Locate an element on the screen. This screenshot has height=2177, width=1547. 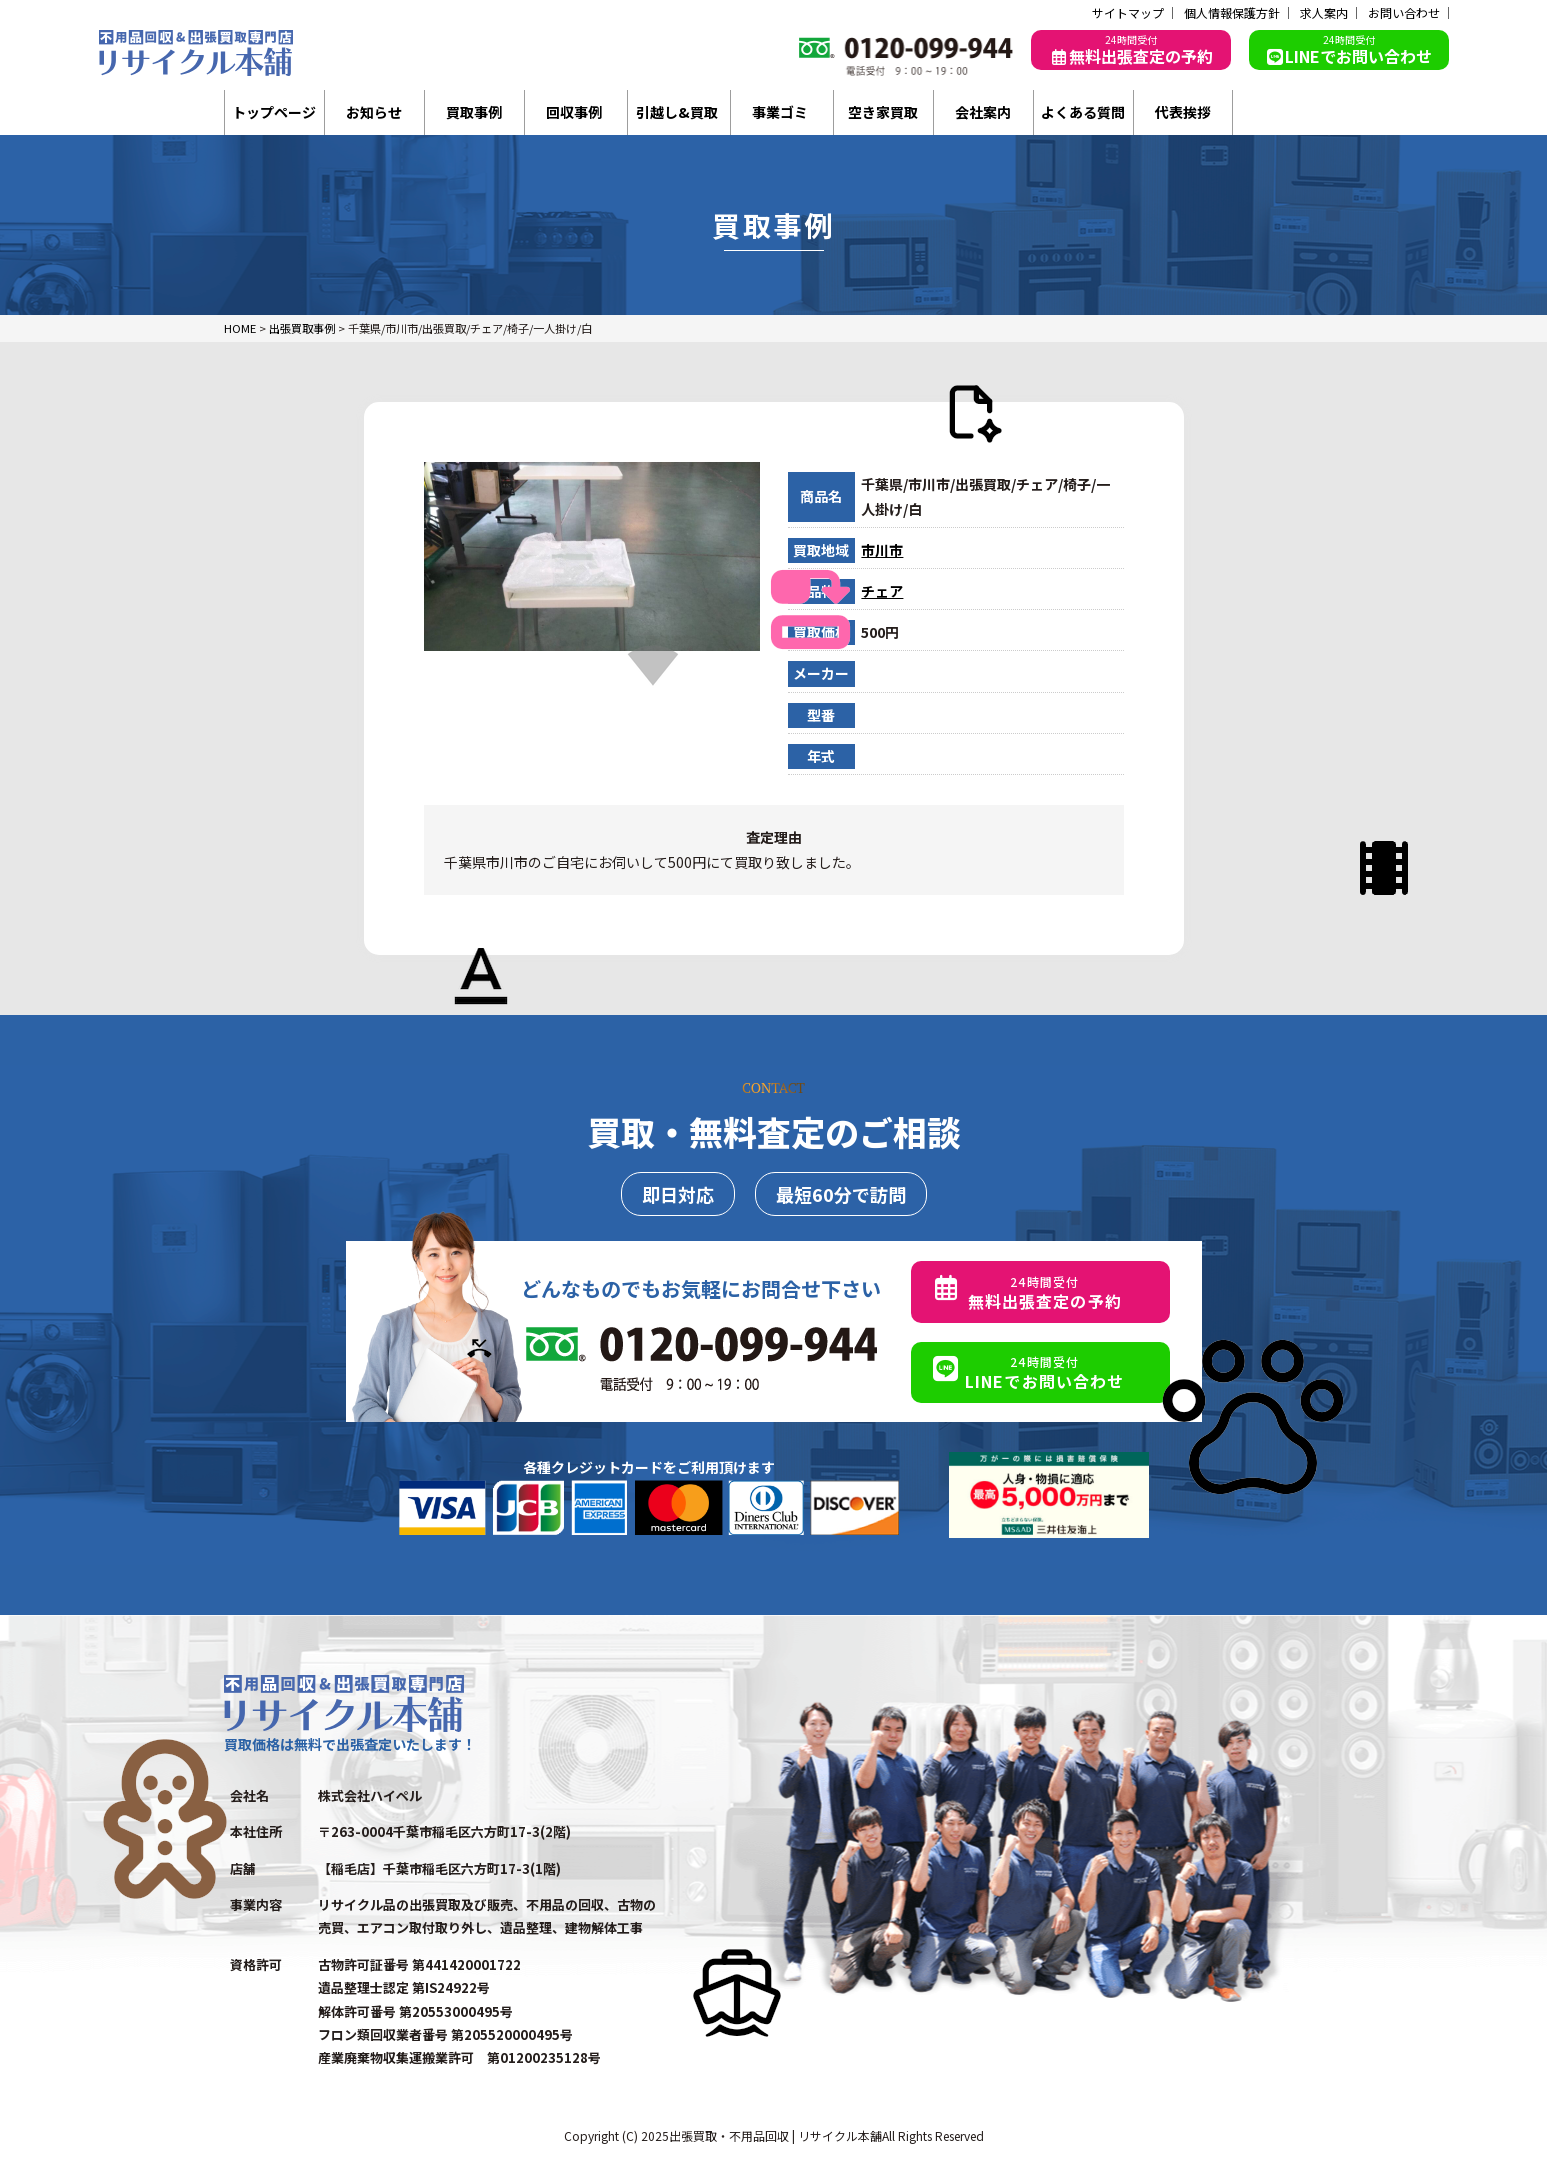
indicates a missed phone call is located at coordinates (479, 1348).